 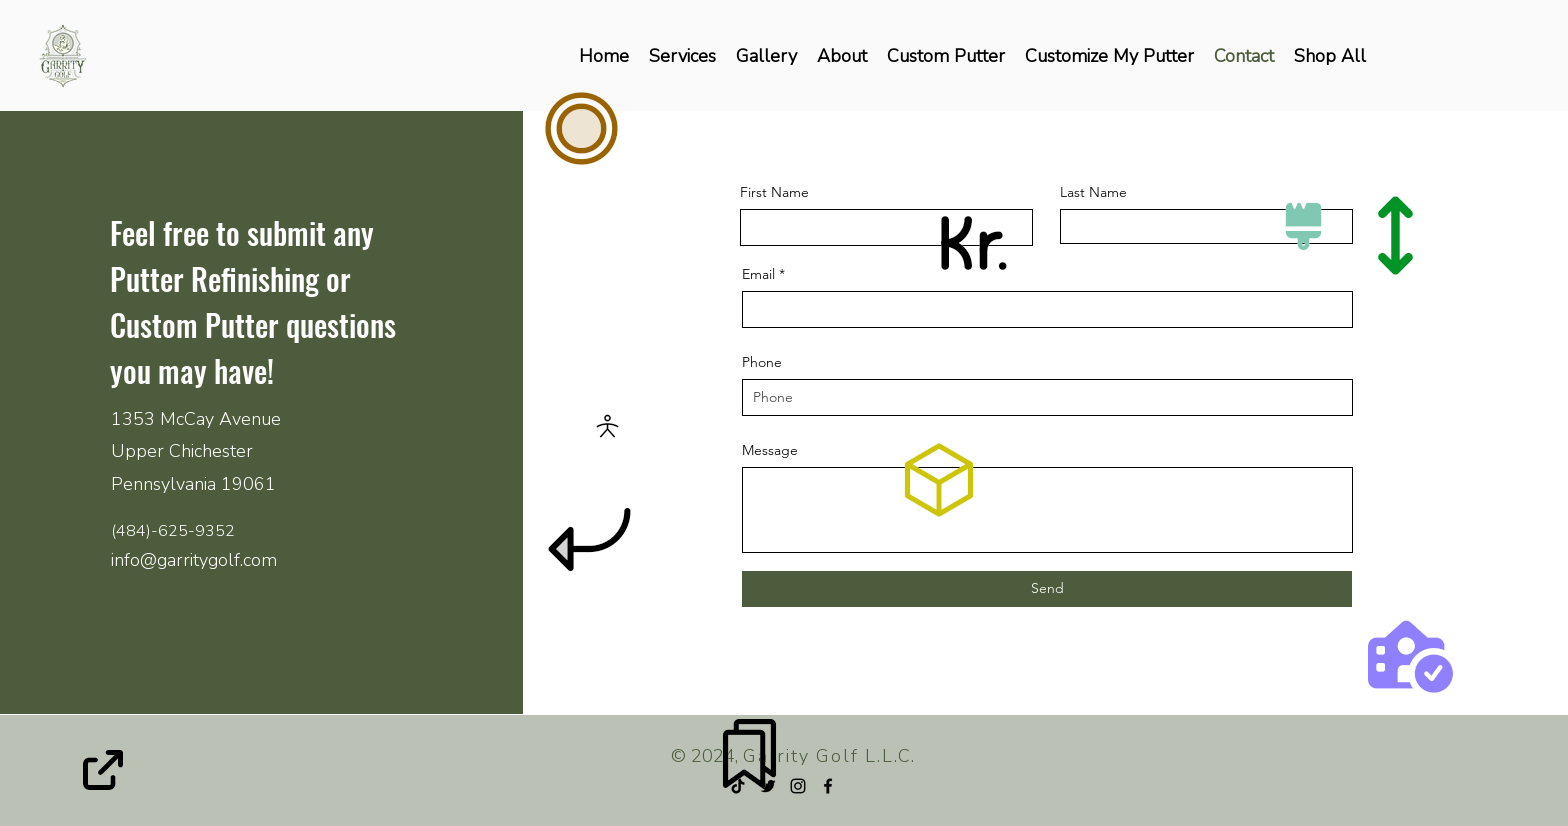 What do you see at coordinates (589, 539) in the screenshot?
I see `reply to a message or comment` at bounding box center [589, 539].